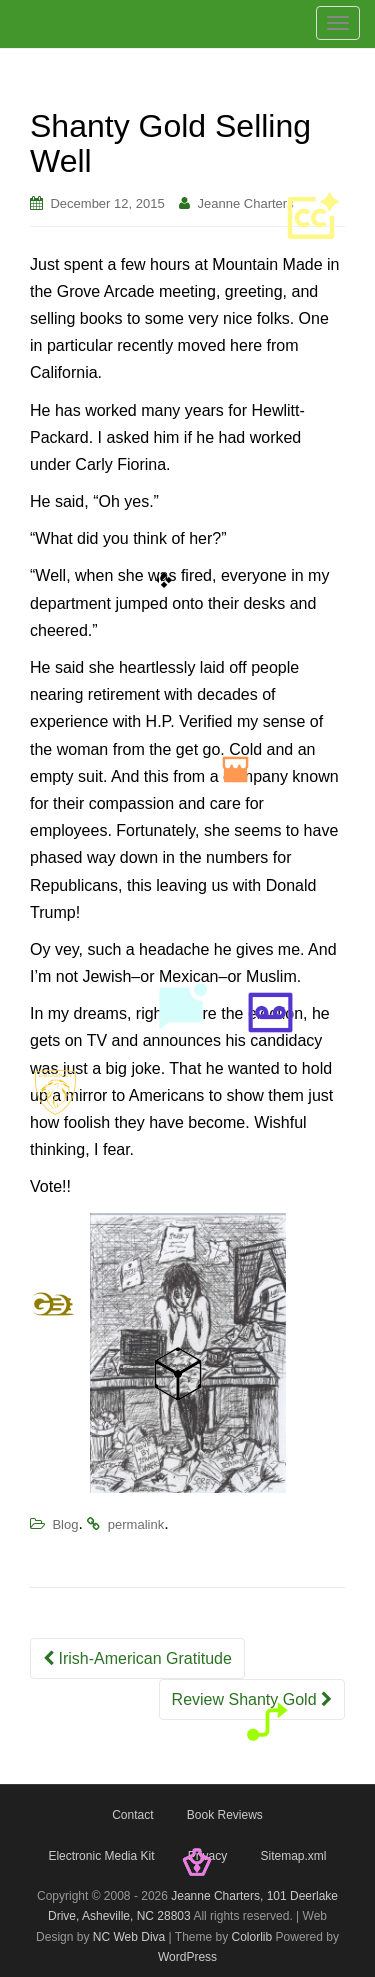 This screenshot has height=1977, width=375. Describe the element at coordinates (197, 1863) in the screenshot. I see `browse jewelry or accessories` at that location.